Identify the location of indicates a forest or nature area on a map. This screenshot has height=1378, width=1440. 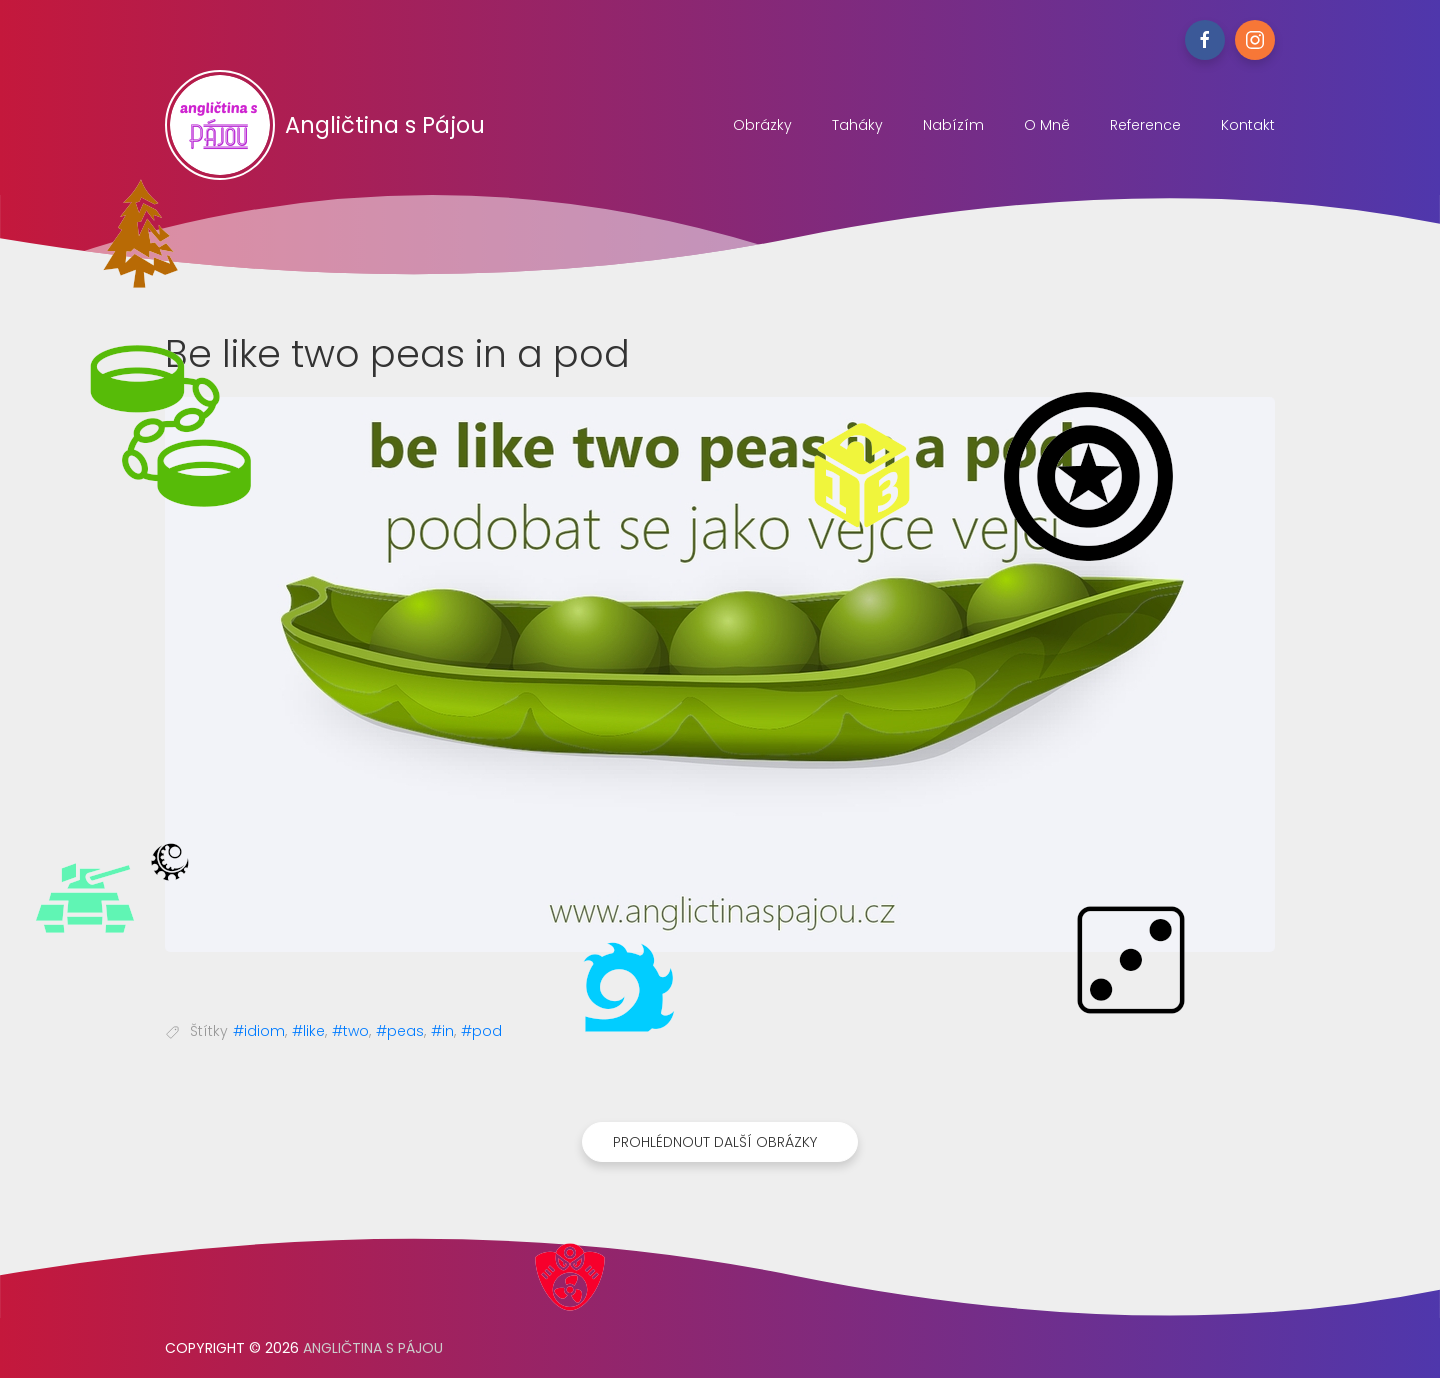
(142, 233).